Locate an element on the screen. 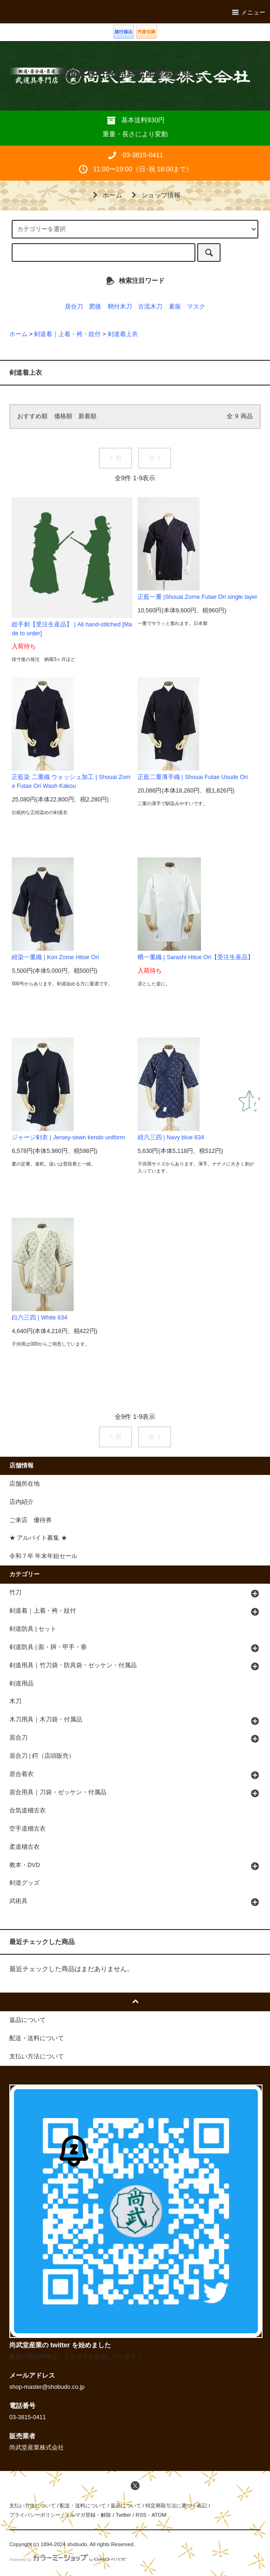 The width and height of the screenshot is (270, 2576). indicates a partial or half-star rating is located at coordinates (249, 1101).